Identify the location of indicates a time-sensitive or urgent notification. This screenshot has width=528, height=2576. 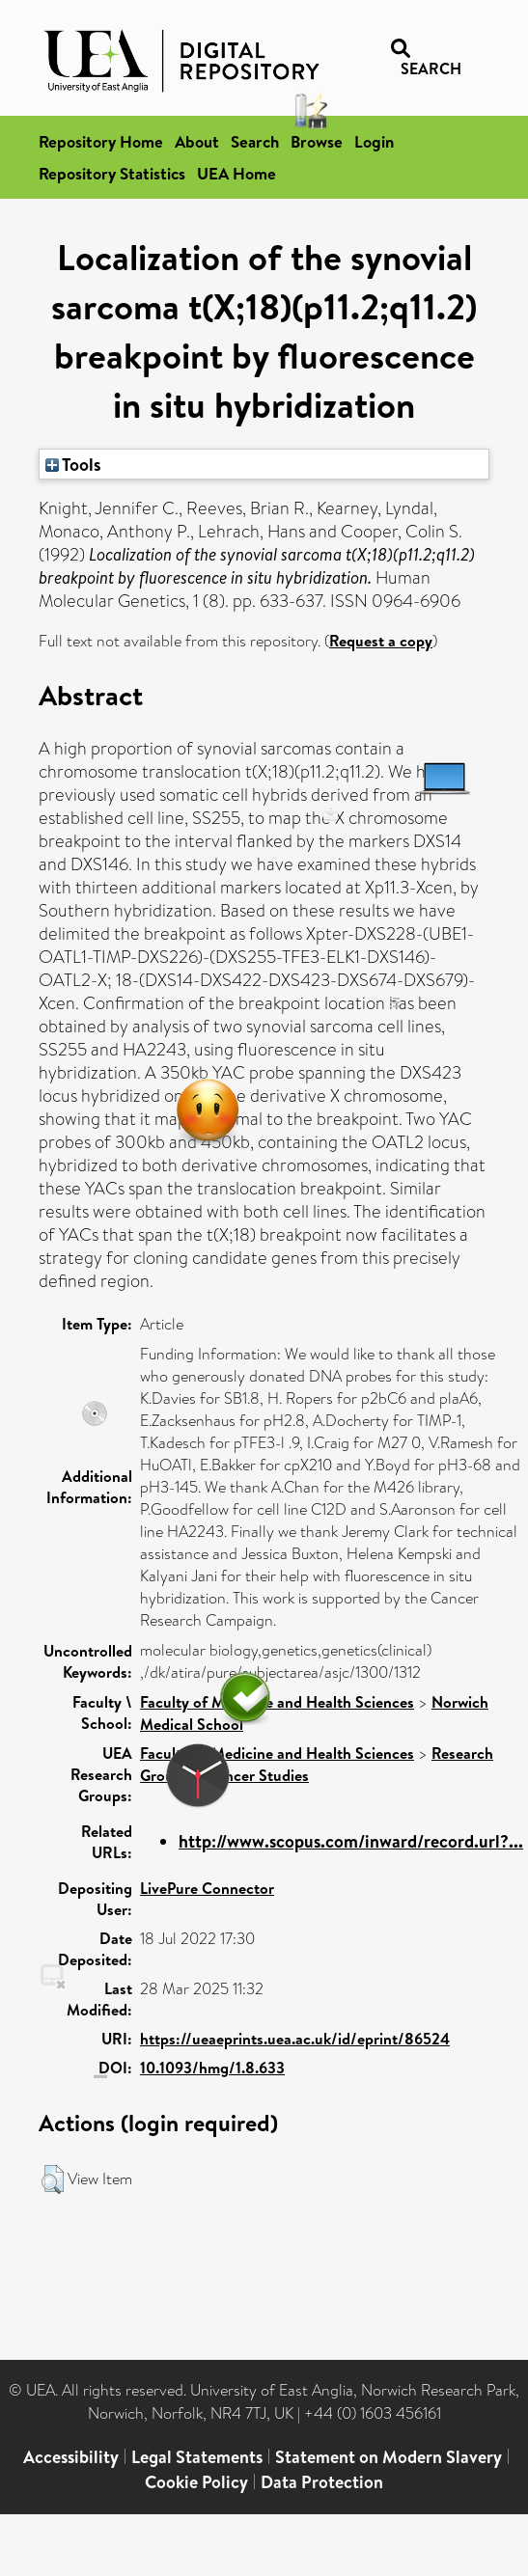
(198, 1775).